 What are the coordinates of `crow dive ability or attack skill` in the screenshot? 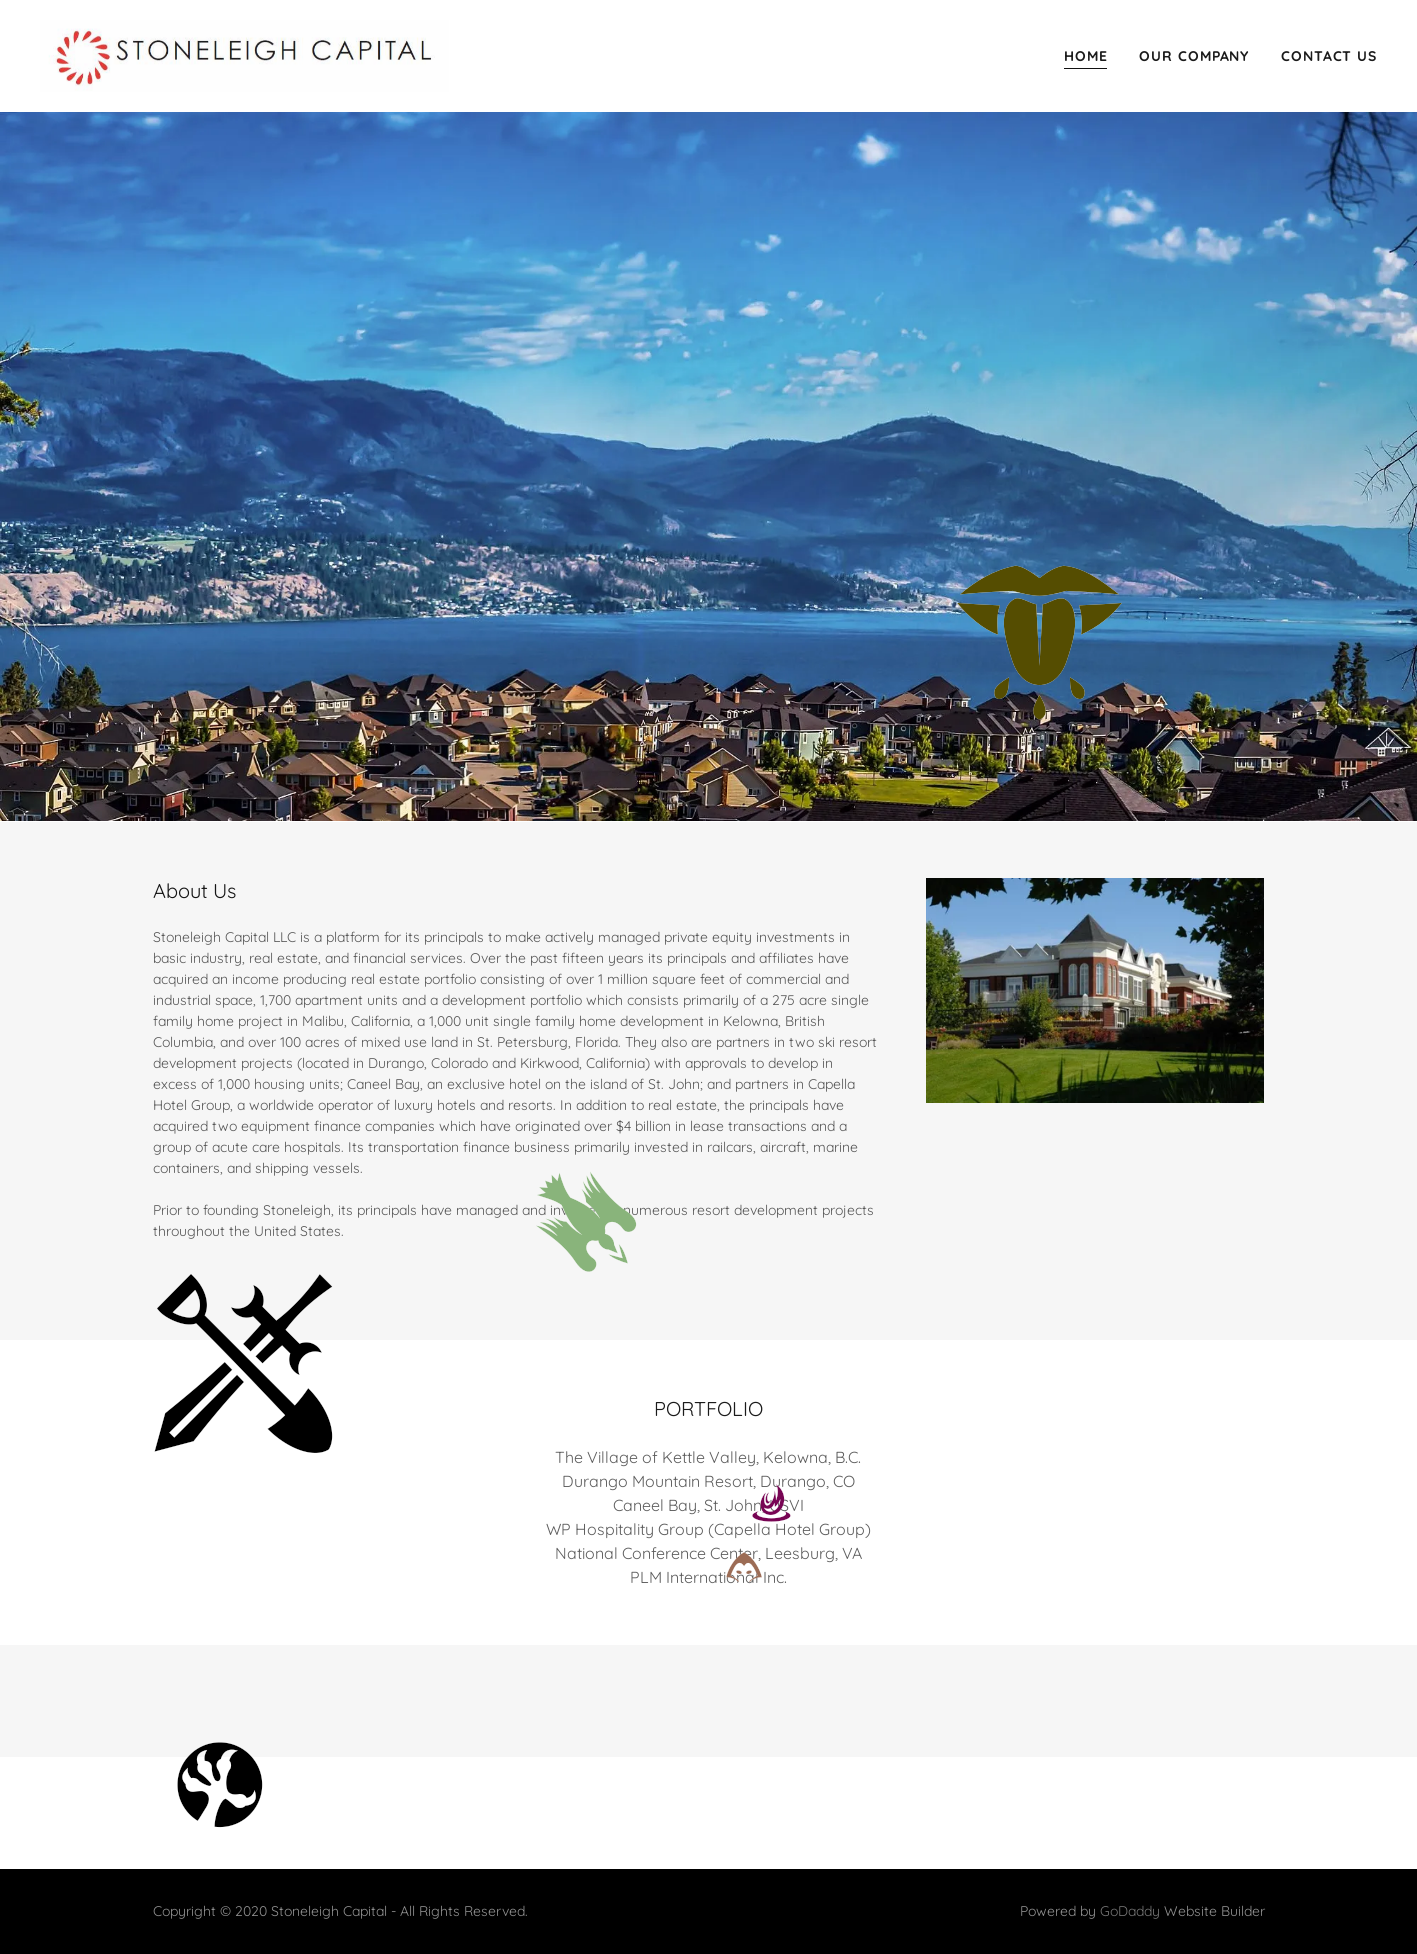 It's located at (587, 1222).